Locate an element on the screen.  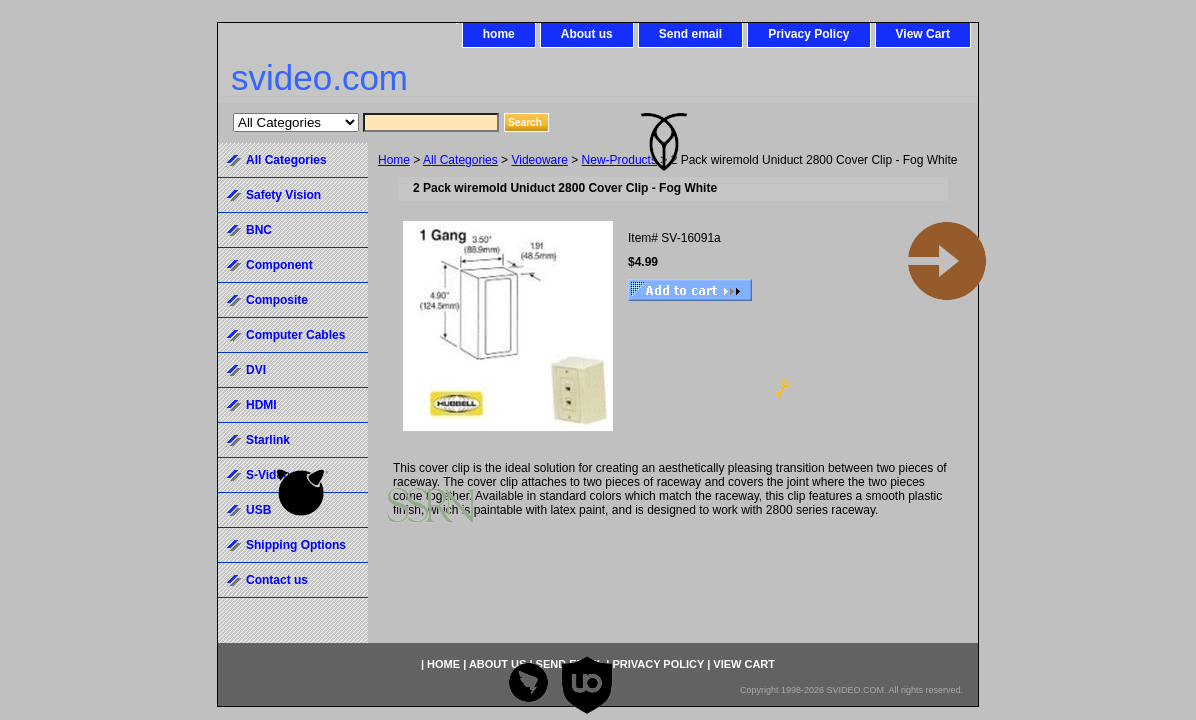
open keeweb password manager is located at coordinates (783, 389).